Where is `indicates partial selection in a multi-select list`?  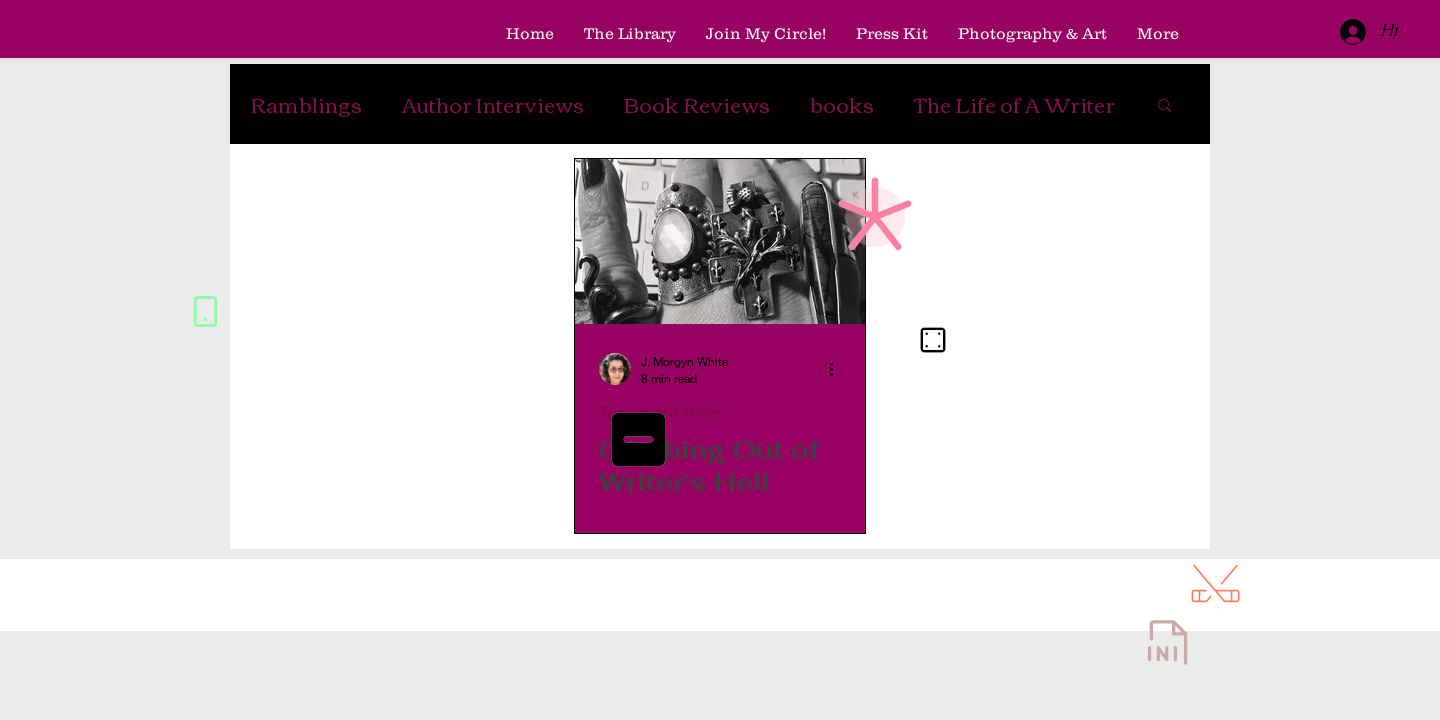 indicates partial selection in a multi-select list is located at coordinates (638, 439).